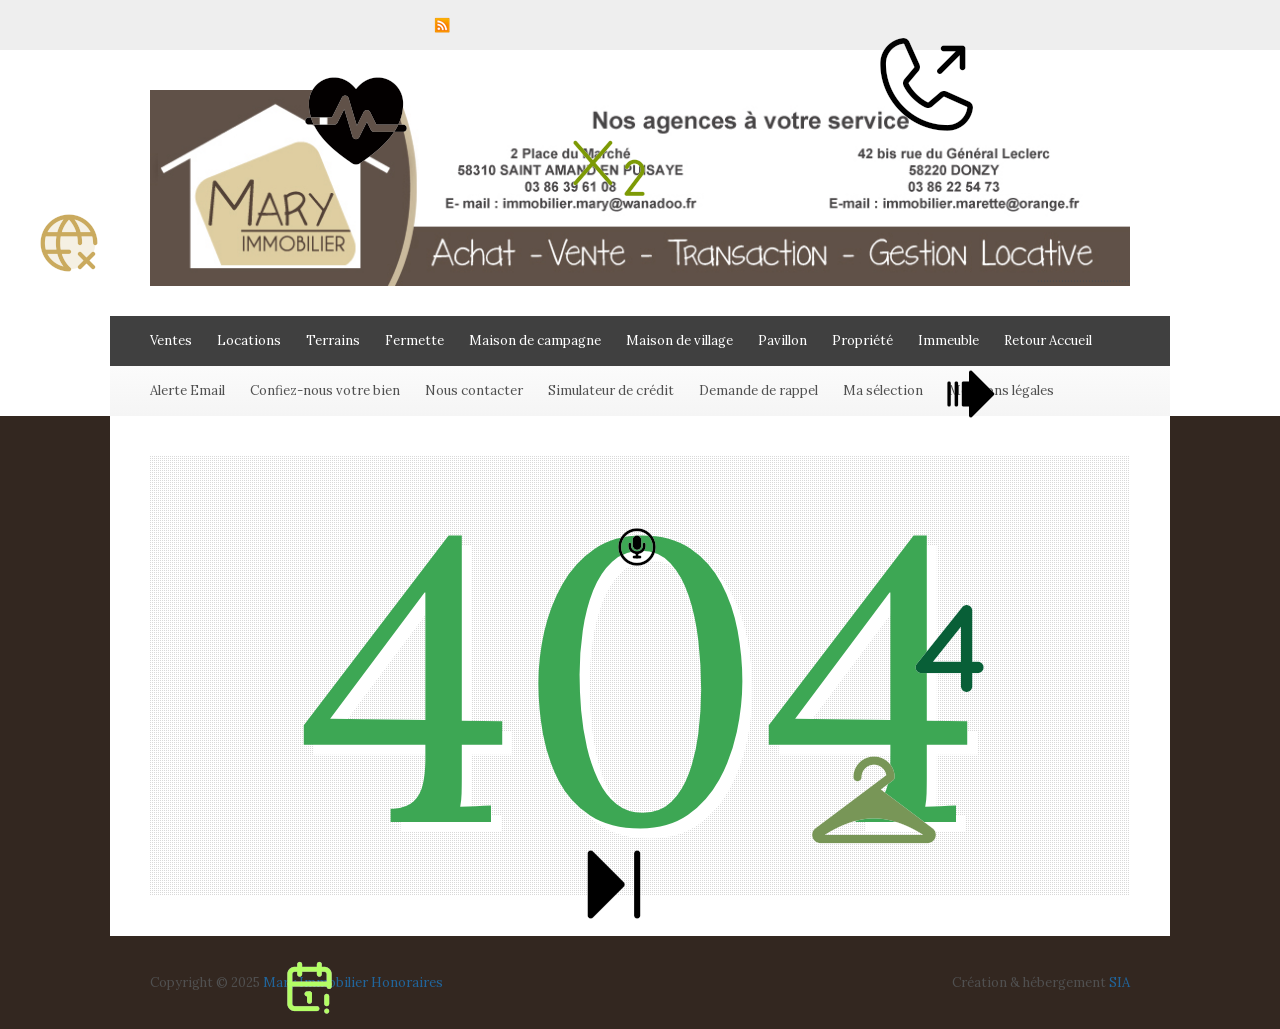 Image resolution: width=1280 pixels, height=1029 pixels. What do you see at coordinates (874, 806) in the screenshot?
I see `access wardrobe or clothing options` at bounding box center [874, 806].